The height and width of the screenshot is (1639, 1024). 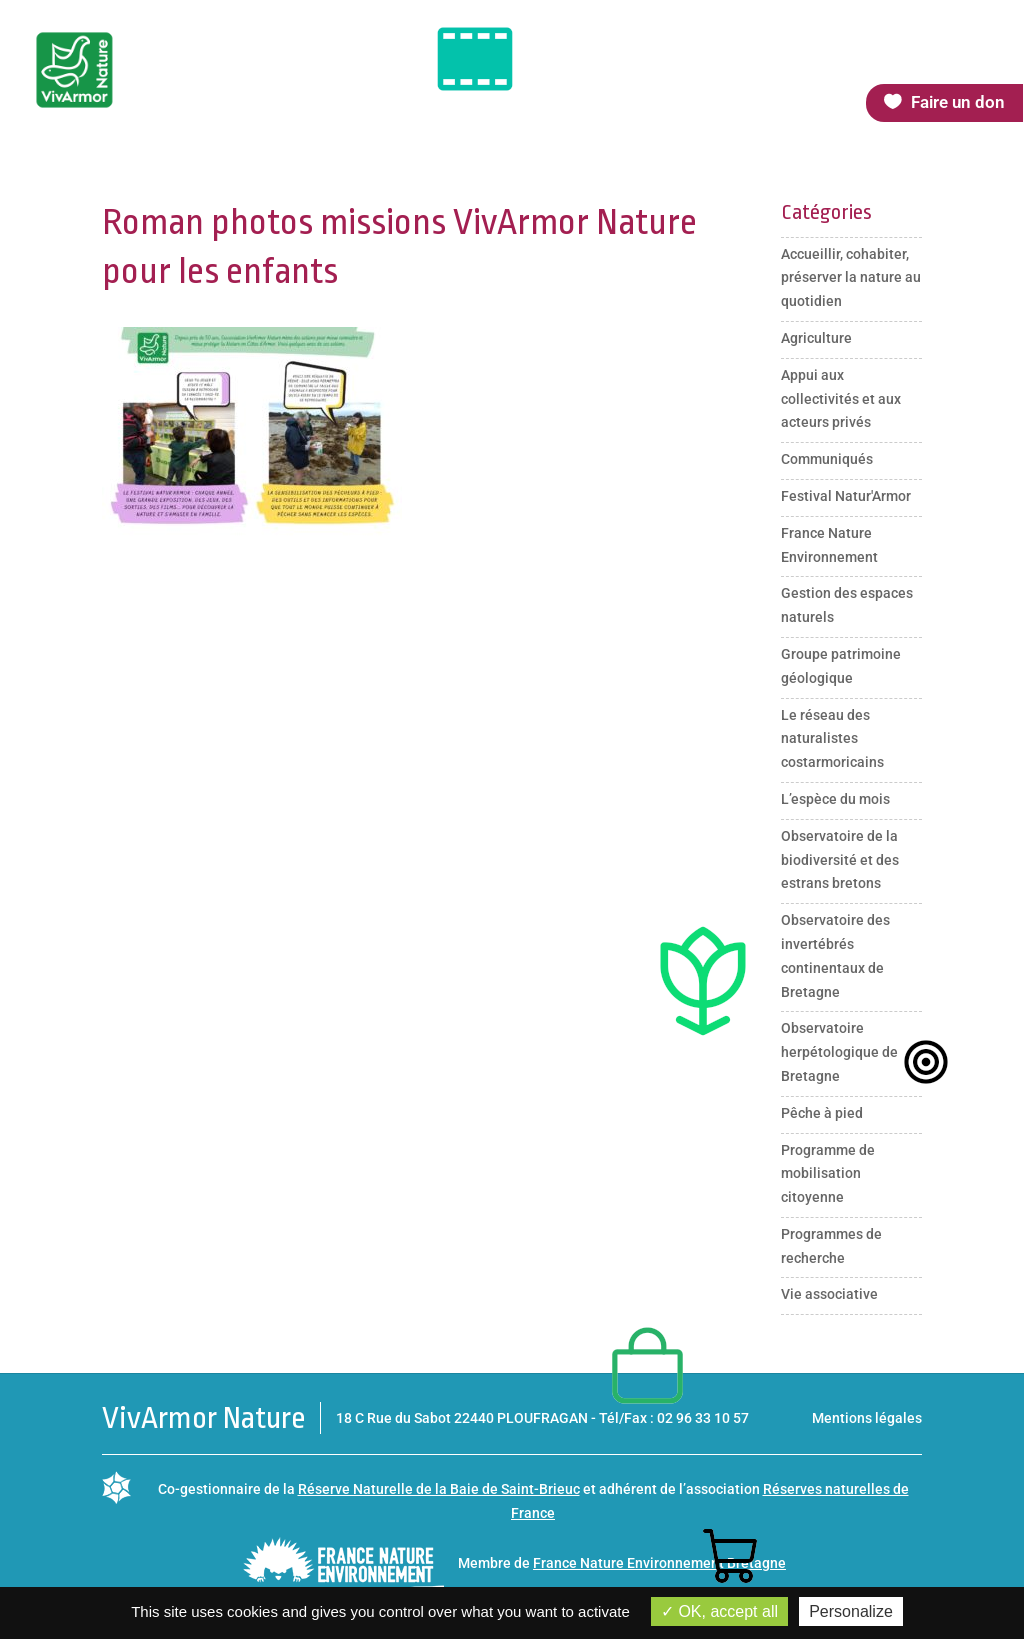 I want to click on view your shopping bag, so click(x=647, y=1365).